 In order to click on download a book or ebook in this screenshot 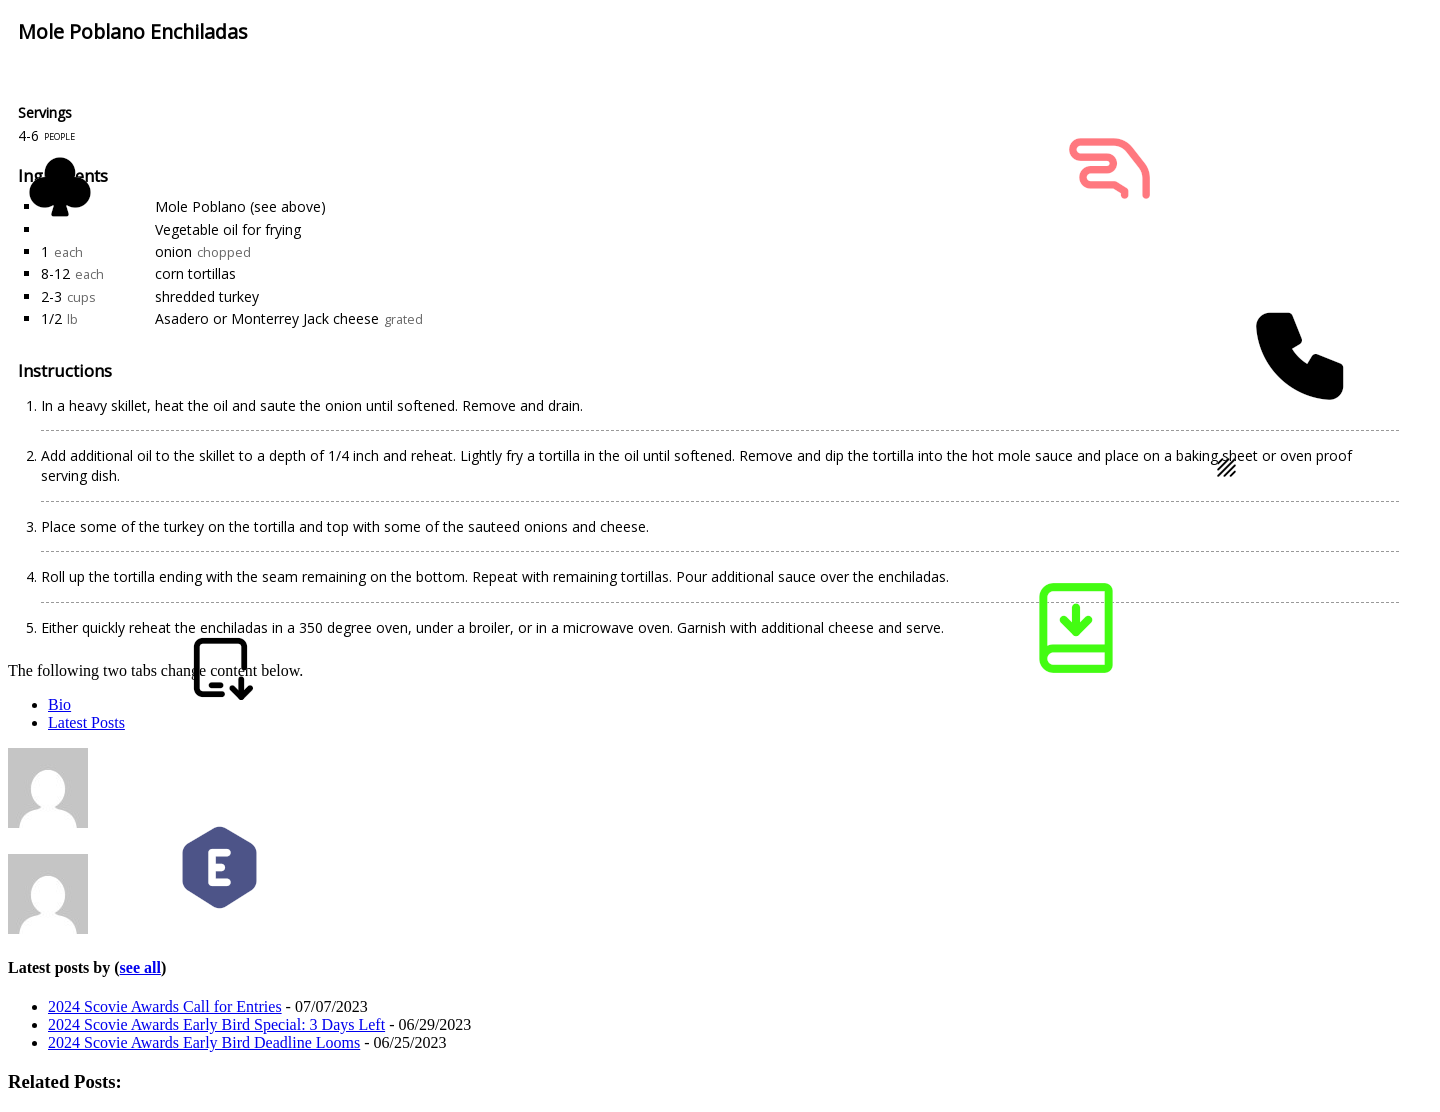, I will do `click(1076, 628)`.